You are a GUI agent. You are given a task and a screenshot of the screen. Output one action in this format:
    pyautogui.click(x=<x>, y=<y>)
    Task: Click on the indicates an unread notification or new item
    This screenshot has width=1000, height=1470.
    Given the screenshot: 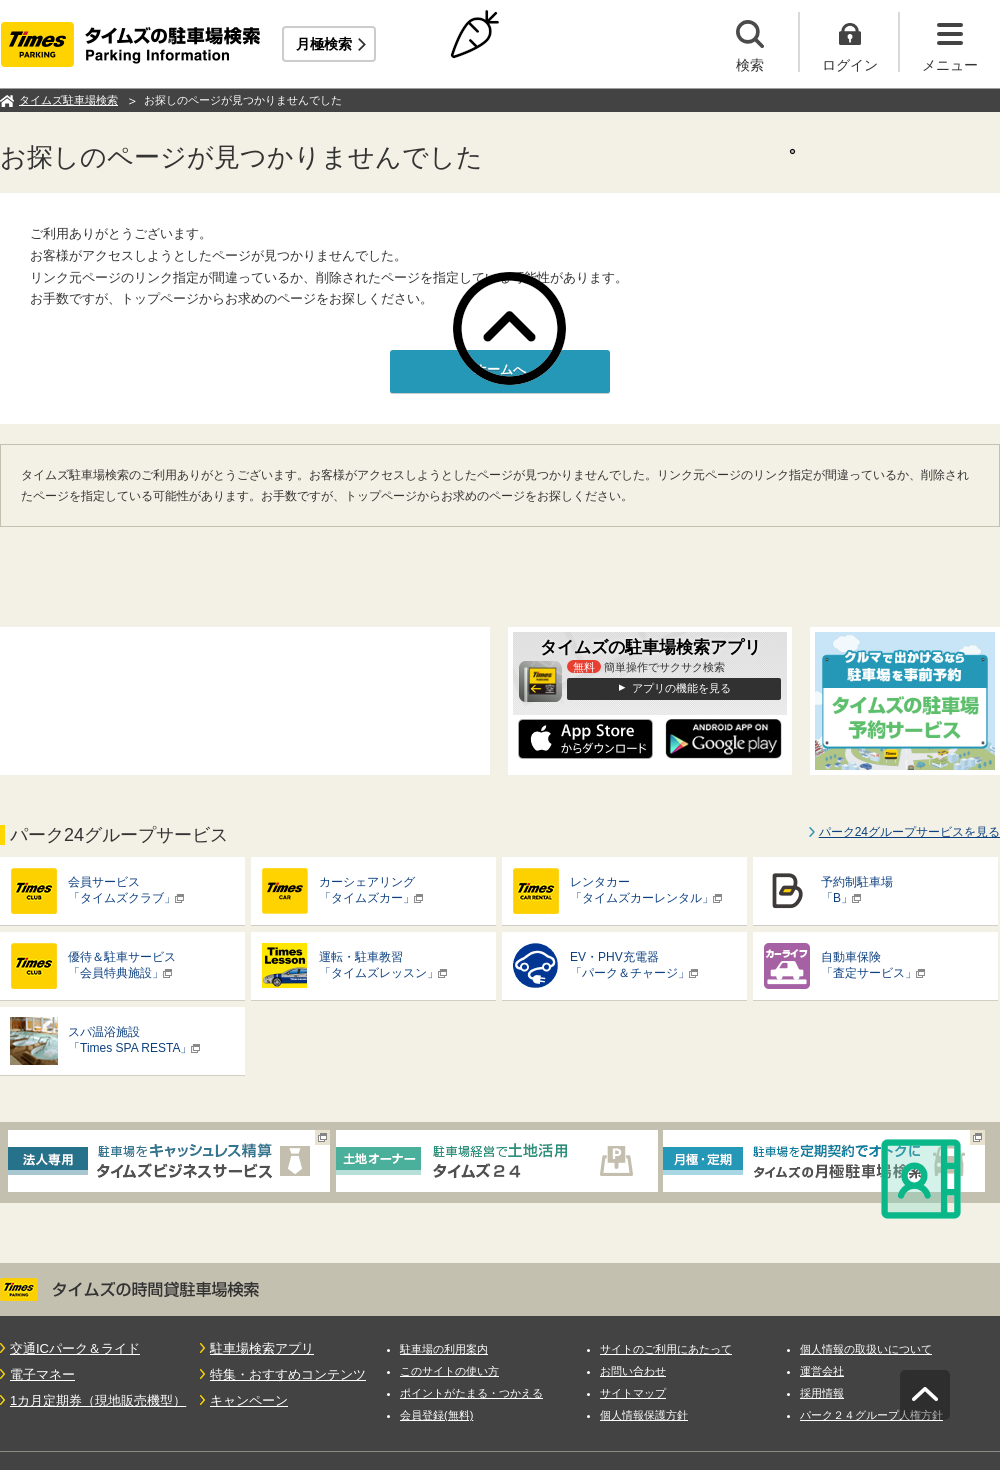 What is the action you would take?
    pyautogui.click(x=792, y=151)
    